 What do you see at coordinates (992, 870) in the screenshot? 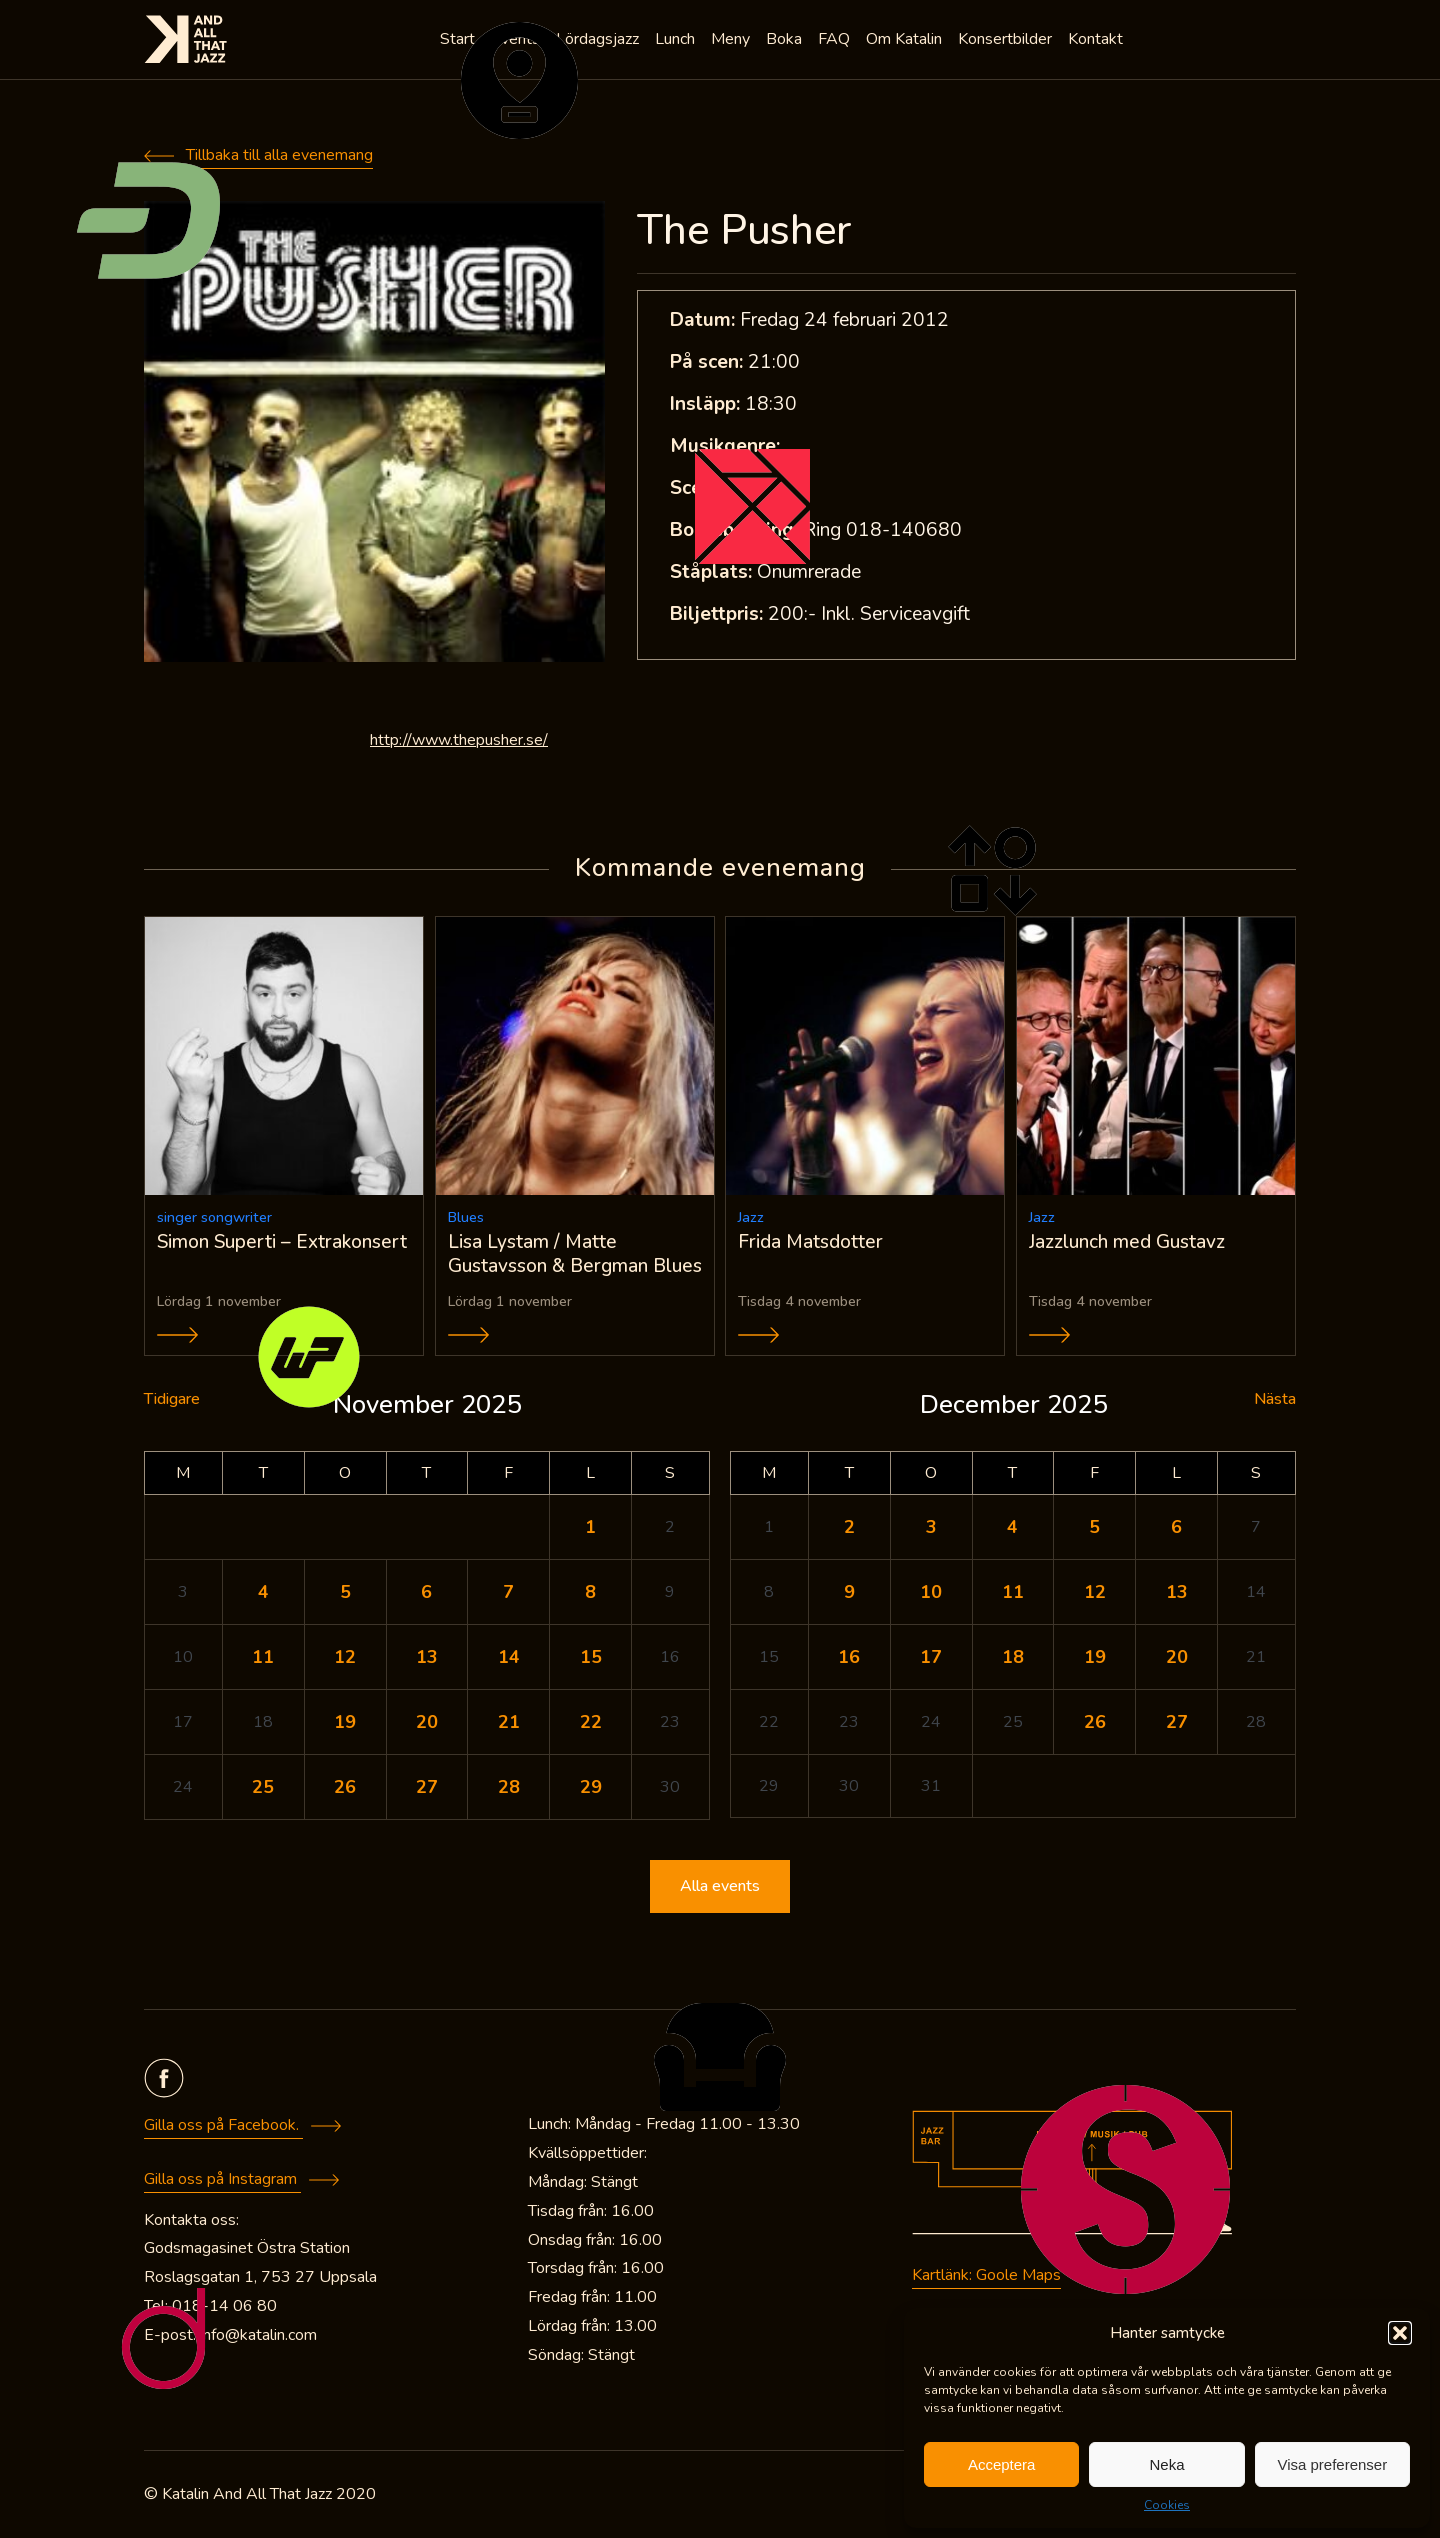
I see `swap or exchange items` at bounding box center [992, 870].